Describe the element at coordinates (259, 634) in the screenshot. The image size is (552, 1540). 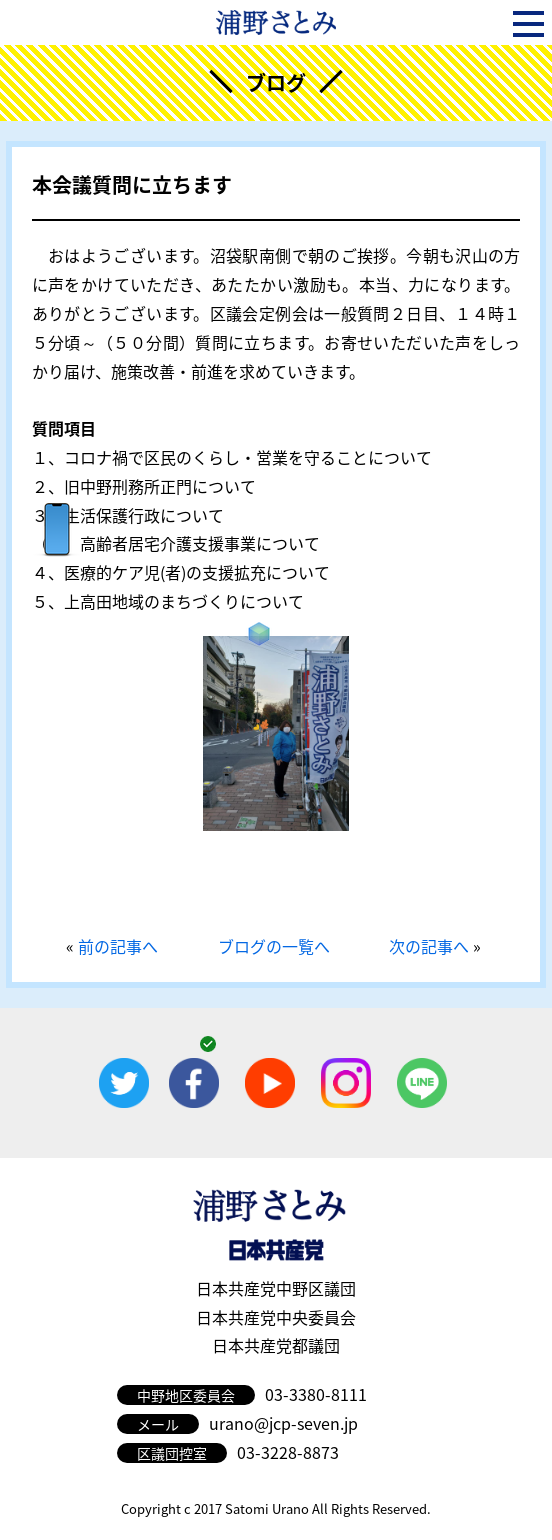
I see `access 3D object library in iMovie` at that location.